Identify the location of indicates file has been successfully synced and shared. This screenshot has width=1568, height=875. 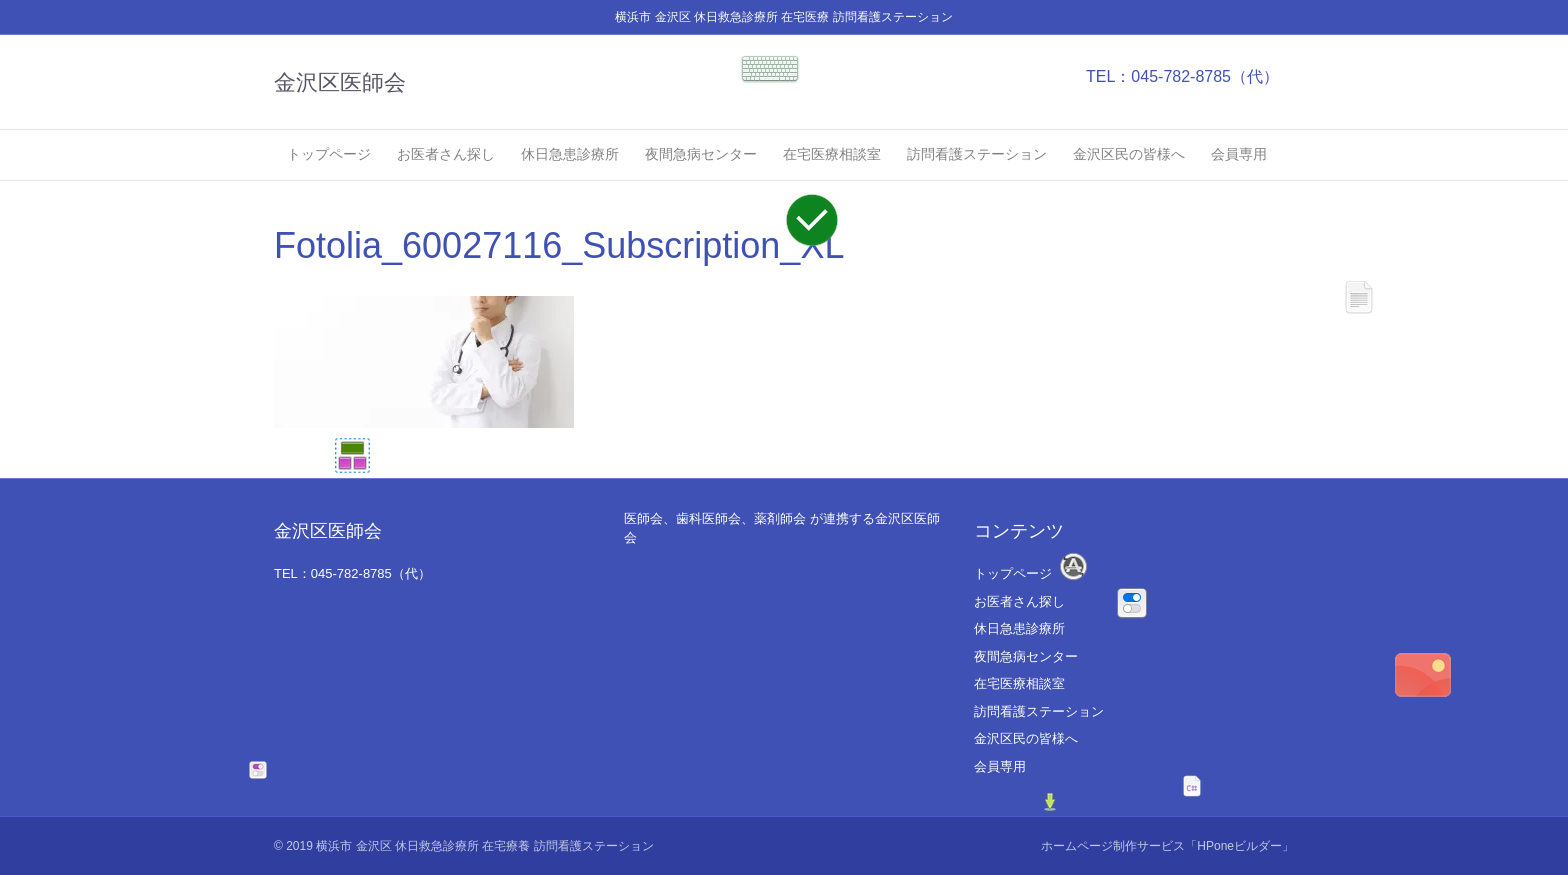
(812, 220).